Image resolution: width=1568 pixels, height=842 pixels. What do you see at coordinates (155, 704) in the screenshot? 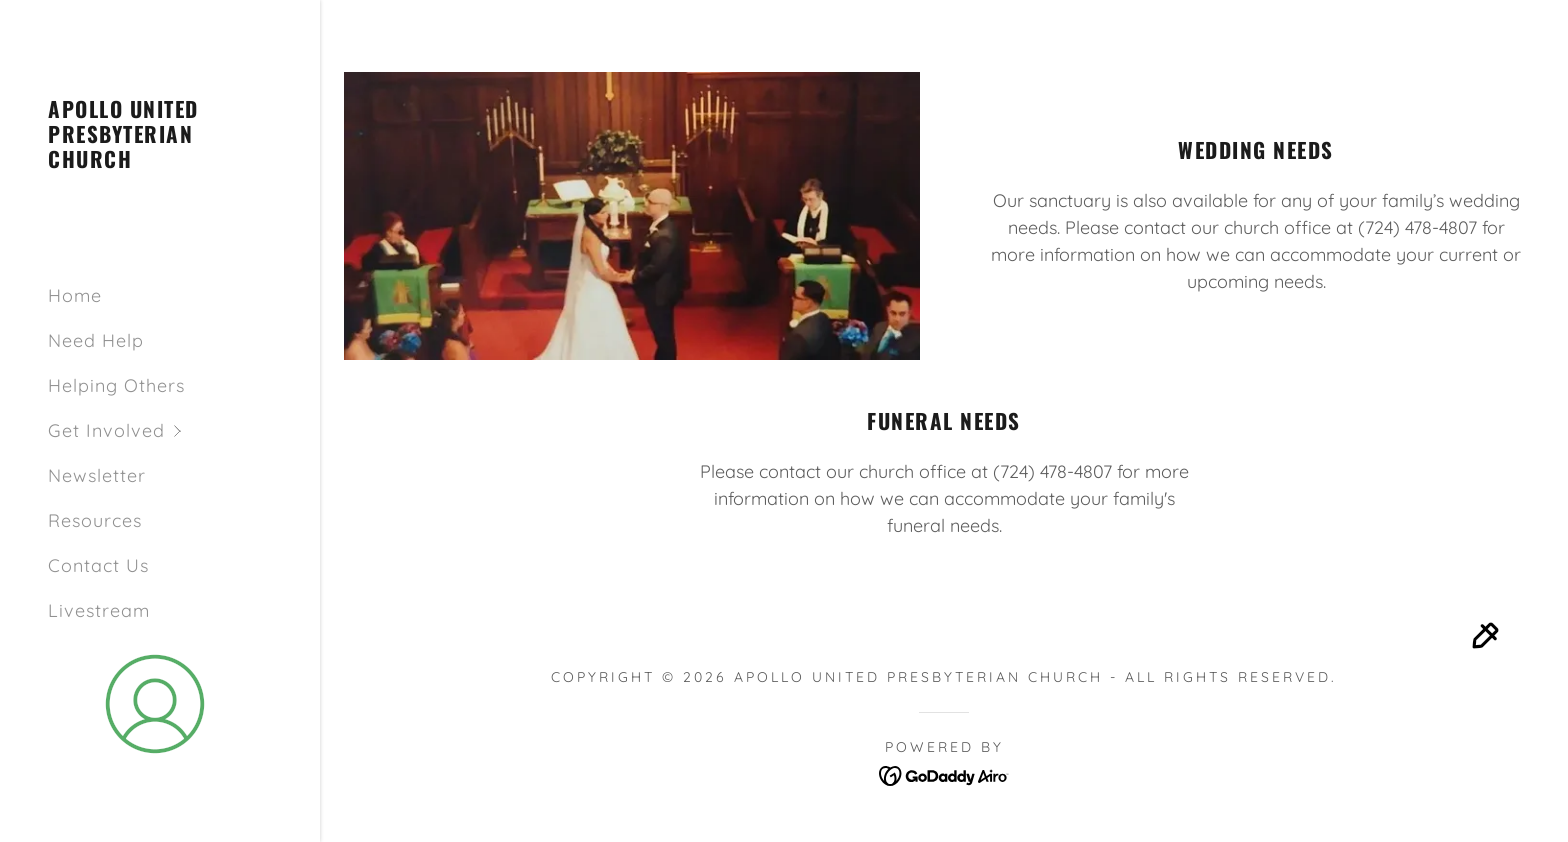
I see `view your profile` at bounding box center [155, 704].